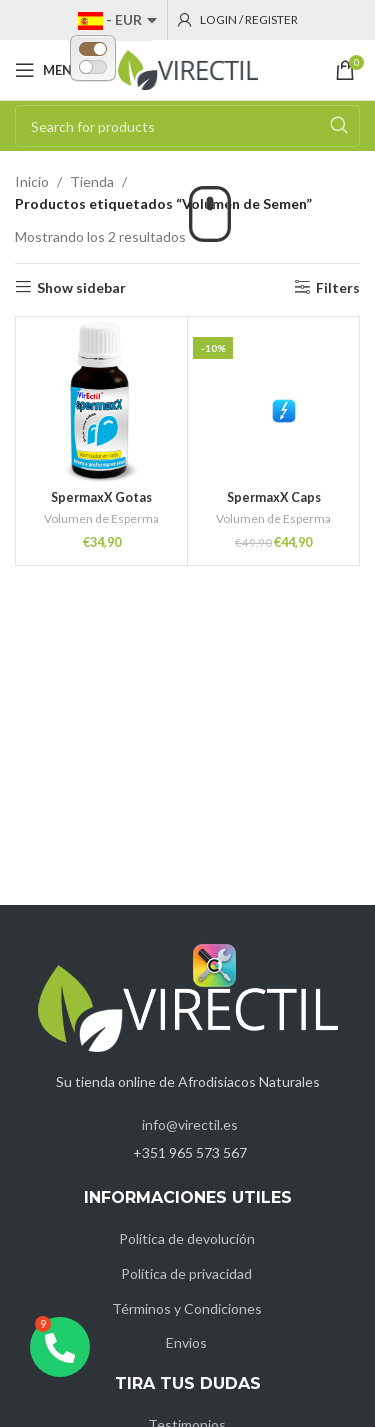 The image size is (375, 1427). What do you see at coordinates (93, 58) in the screenshot?
I see `open desktop preferences or settings` at bounding box center [93, 58].